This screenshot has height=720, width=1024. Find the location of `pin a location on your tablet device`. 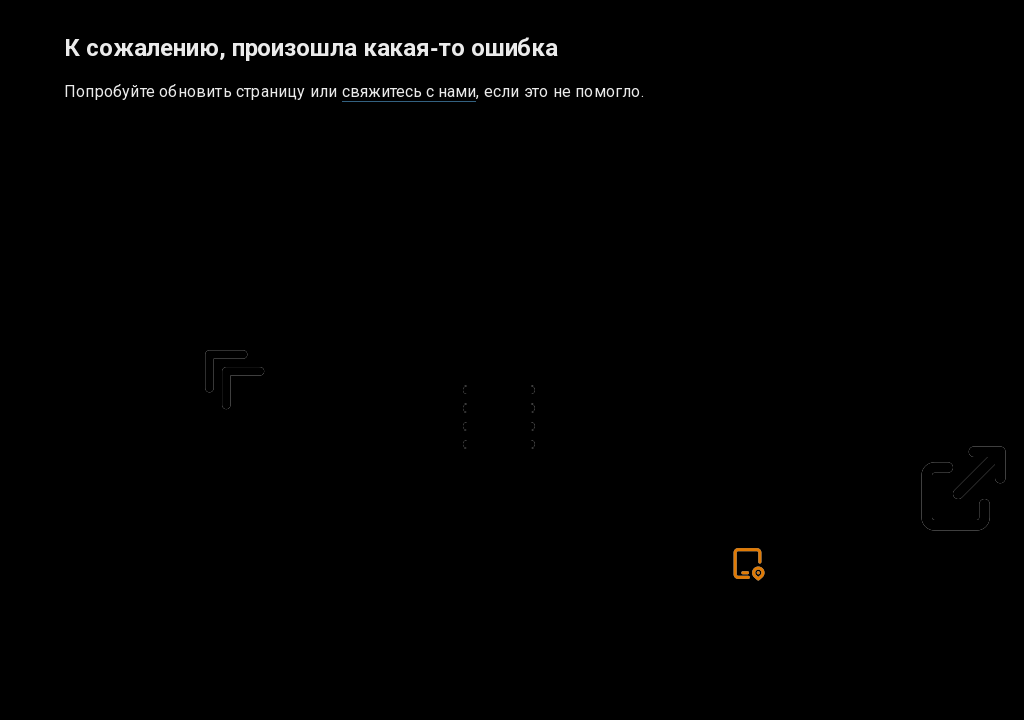

pin a location on your tablet device is located at coordinates (747, 563).